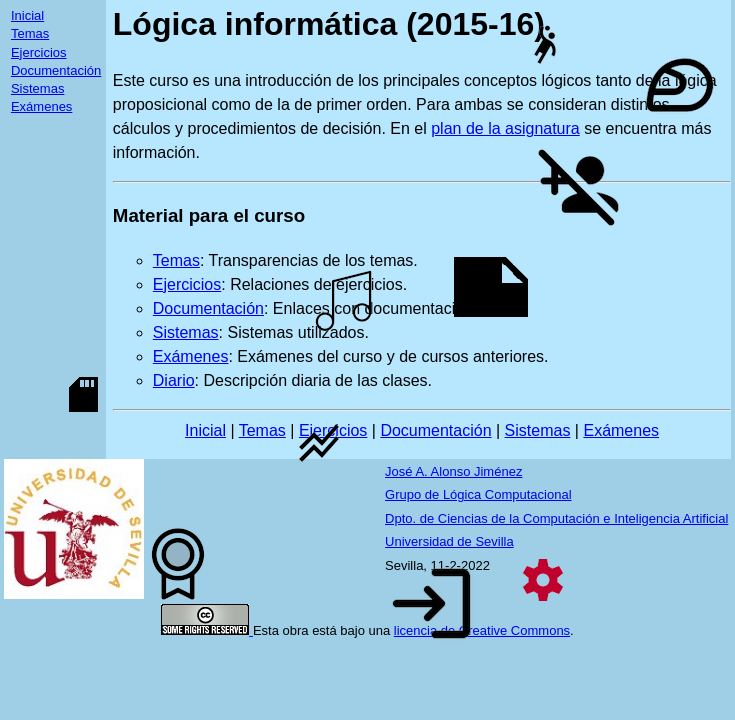 The height and width of the screenshot is (720, 735). Describe the element at coordinates (431, 603) in the screenshot. I see `log in to your account` at that location.